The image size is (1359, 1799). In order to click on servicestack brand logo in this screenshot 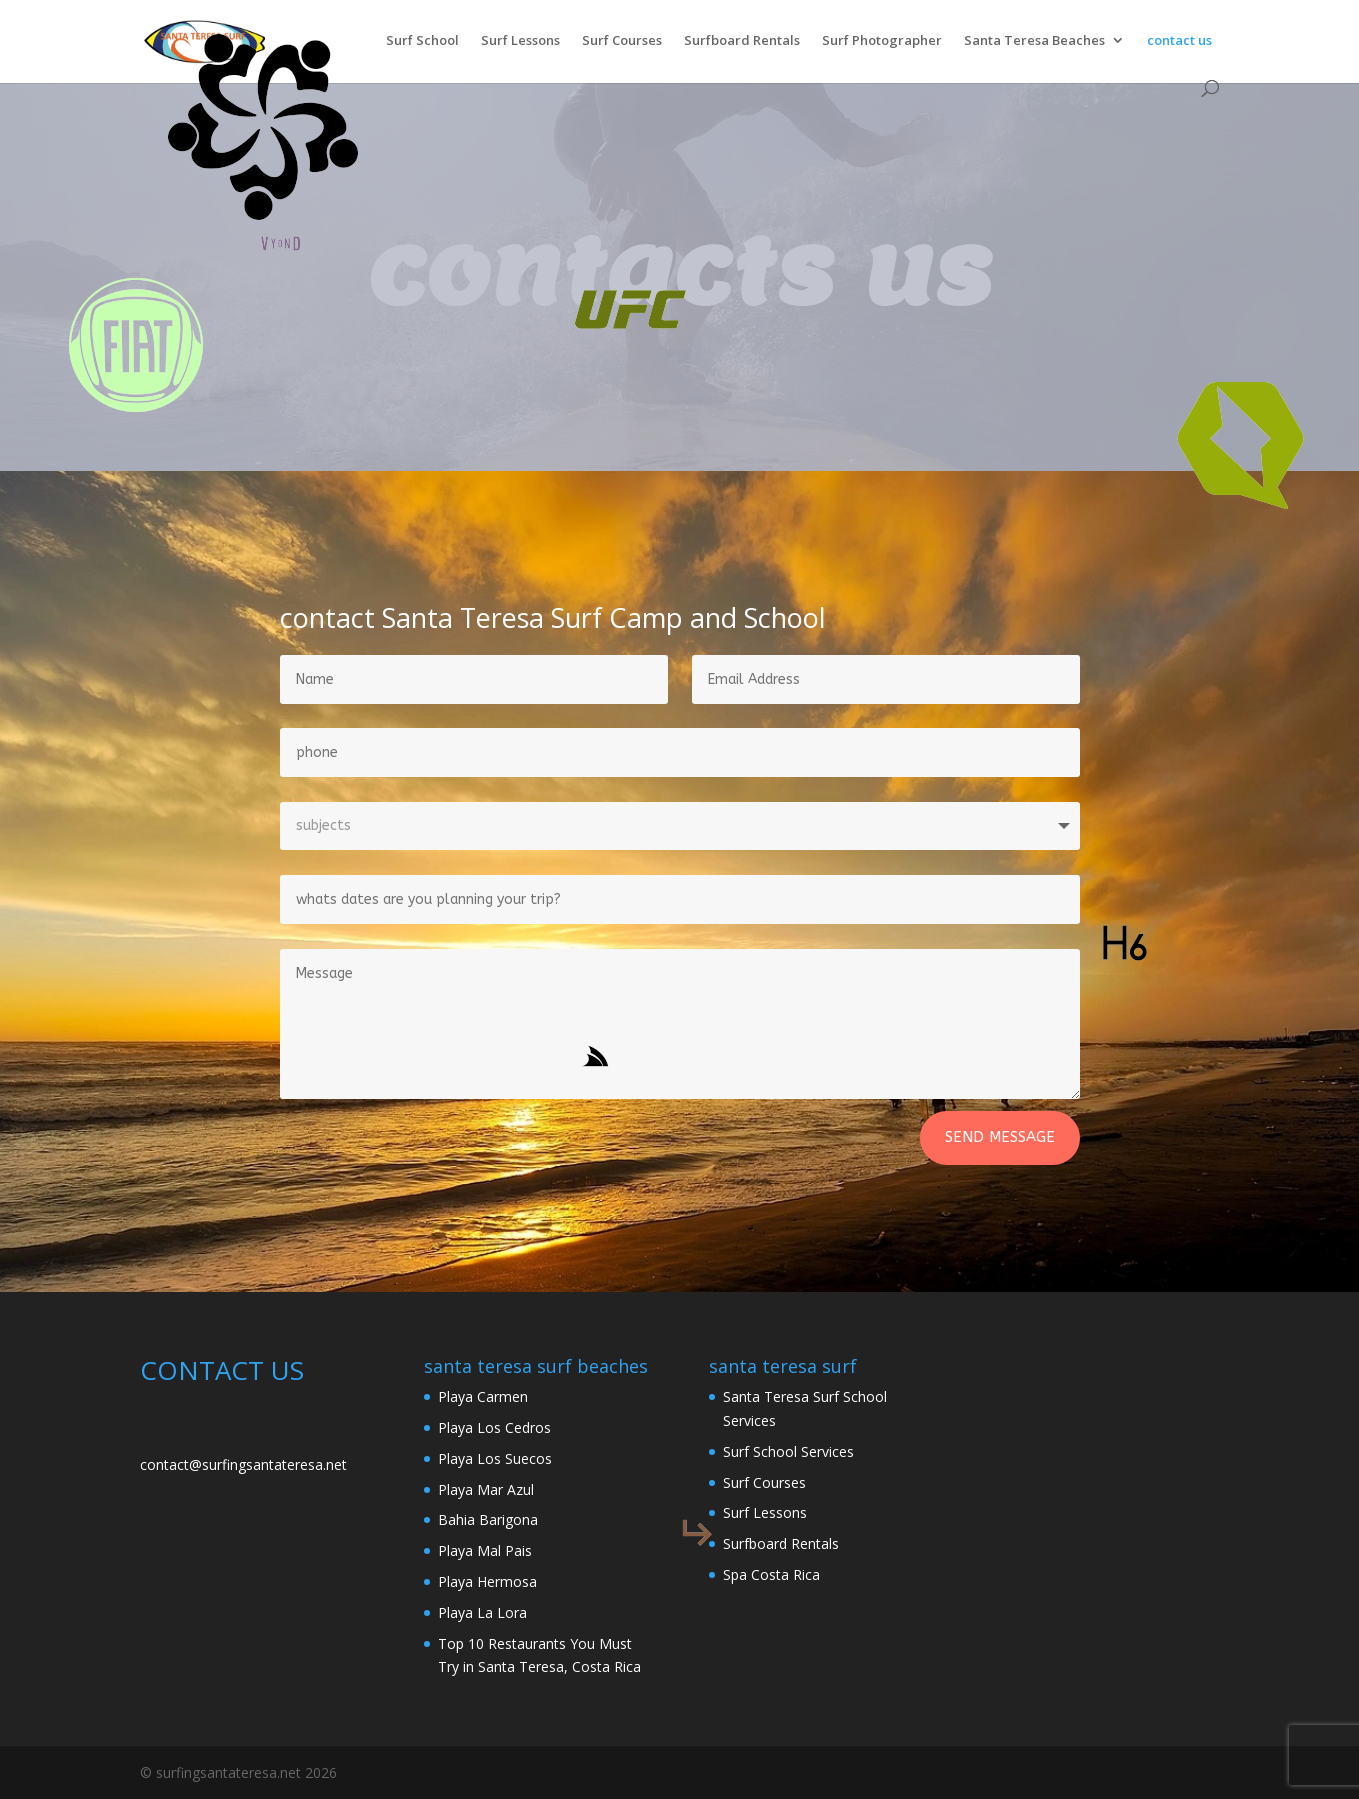, I will do `click(595, 1056)`.